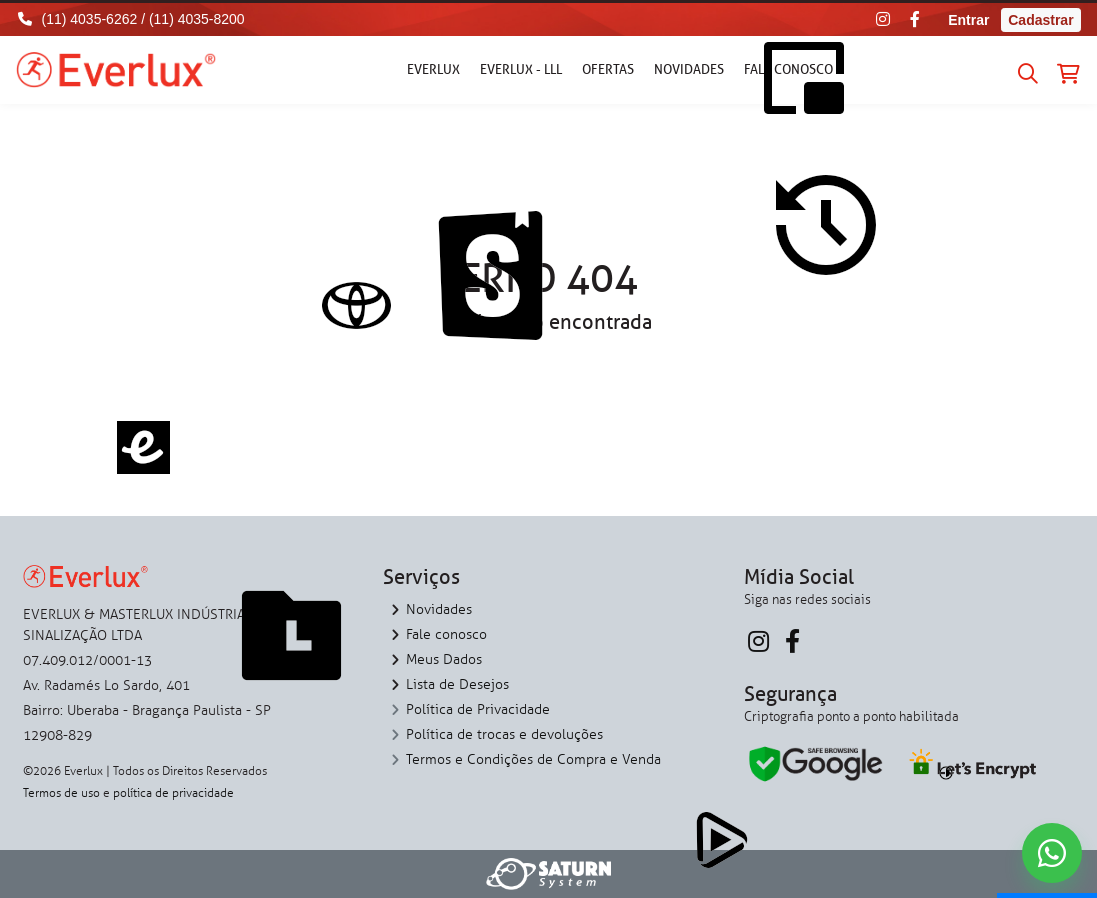 The height and width of the screenshot is (898, 1097). I want to click on open Storybook component library, so click(490, 275).